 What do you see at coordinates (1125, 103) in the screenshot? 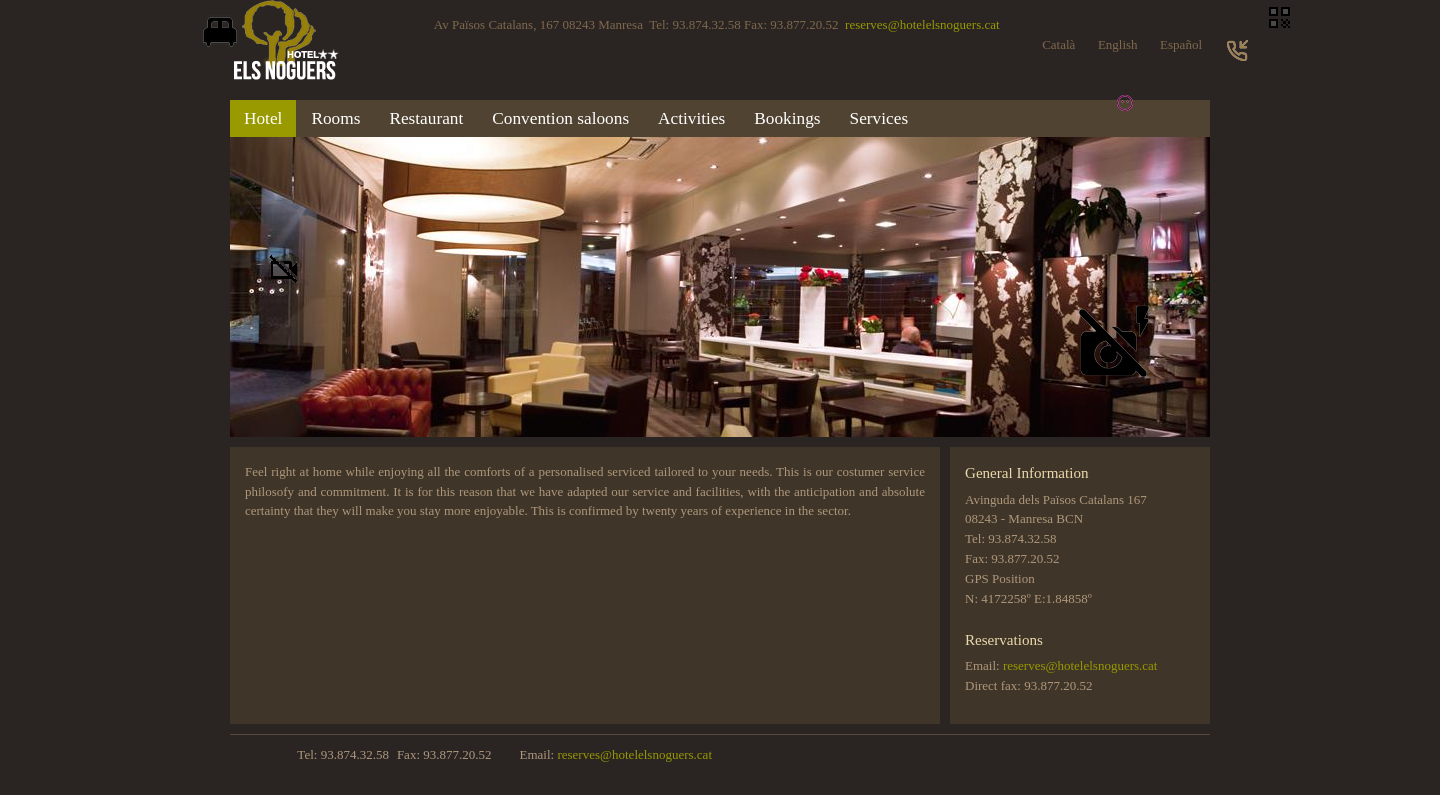
I see `indicates a neutral or no-response status` at bounding box center [1125, 103].